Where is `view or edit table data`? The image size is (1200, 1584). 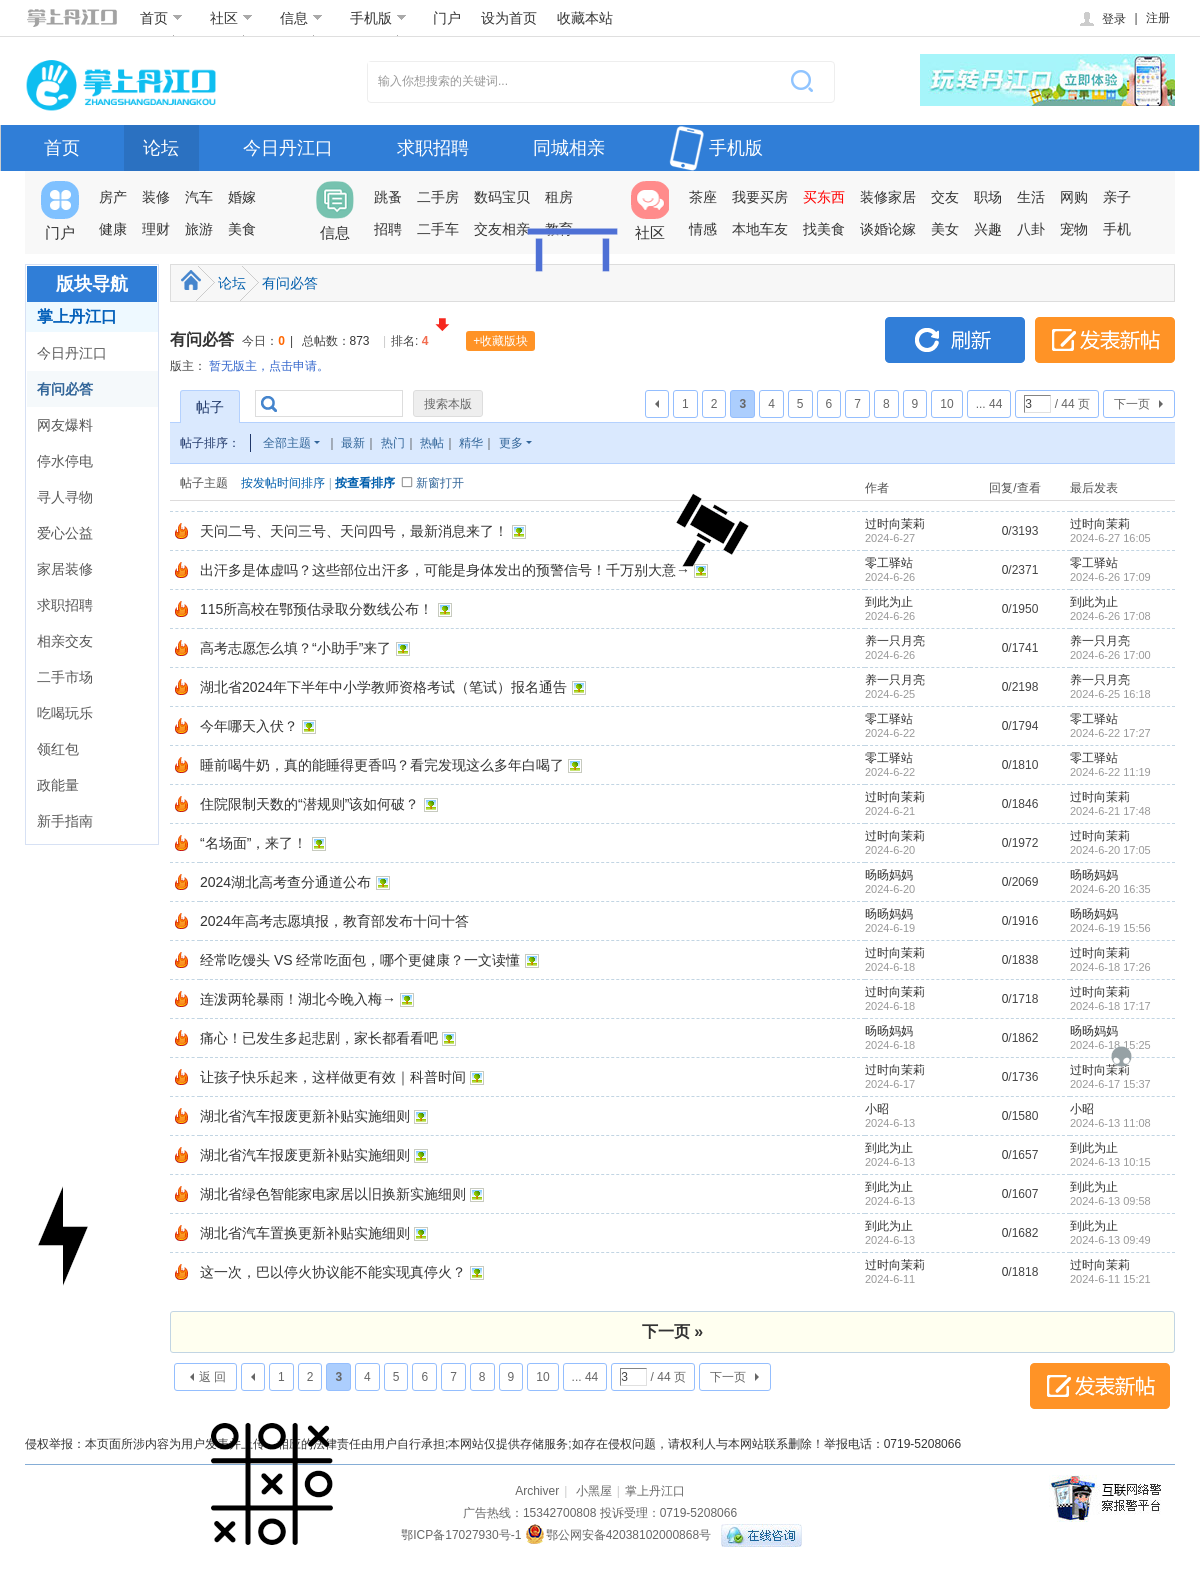 view or edit table data is located at coordinates (572, 226).